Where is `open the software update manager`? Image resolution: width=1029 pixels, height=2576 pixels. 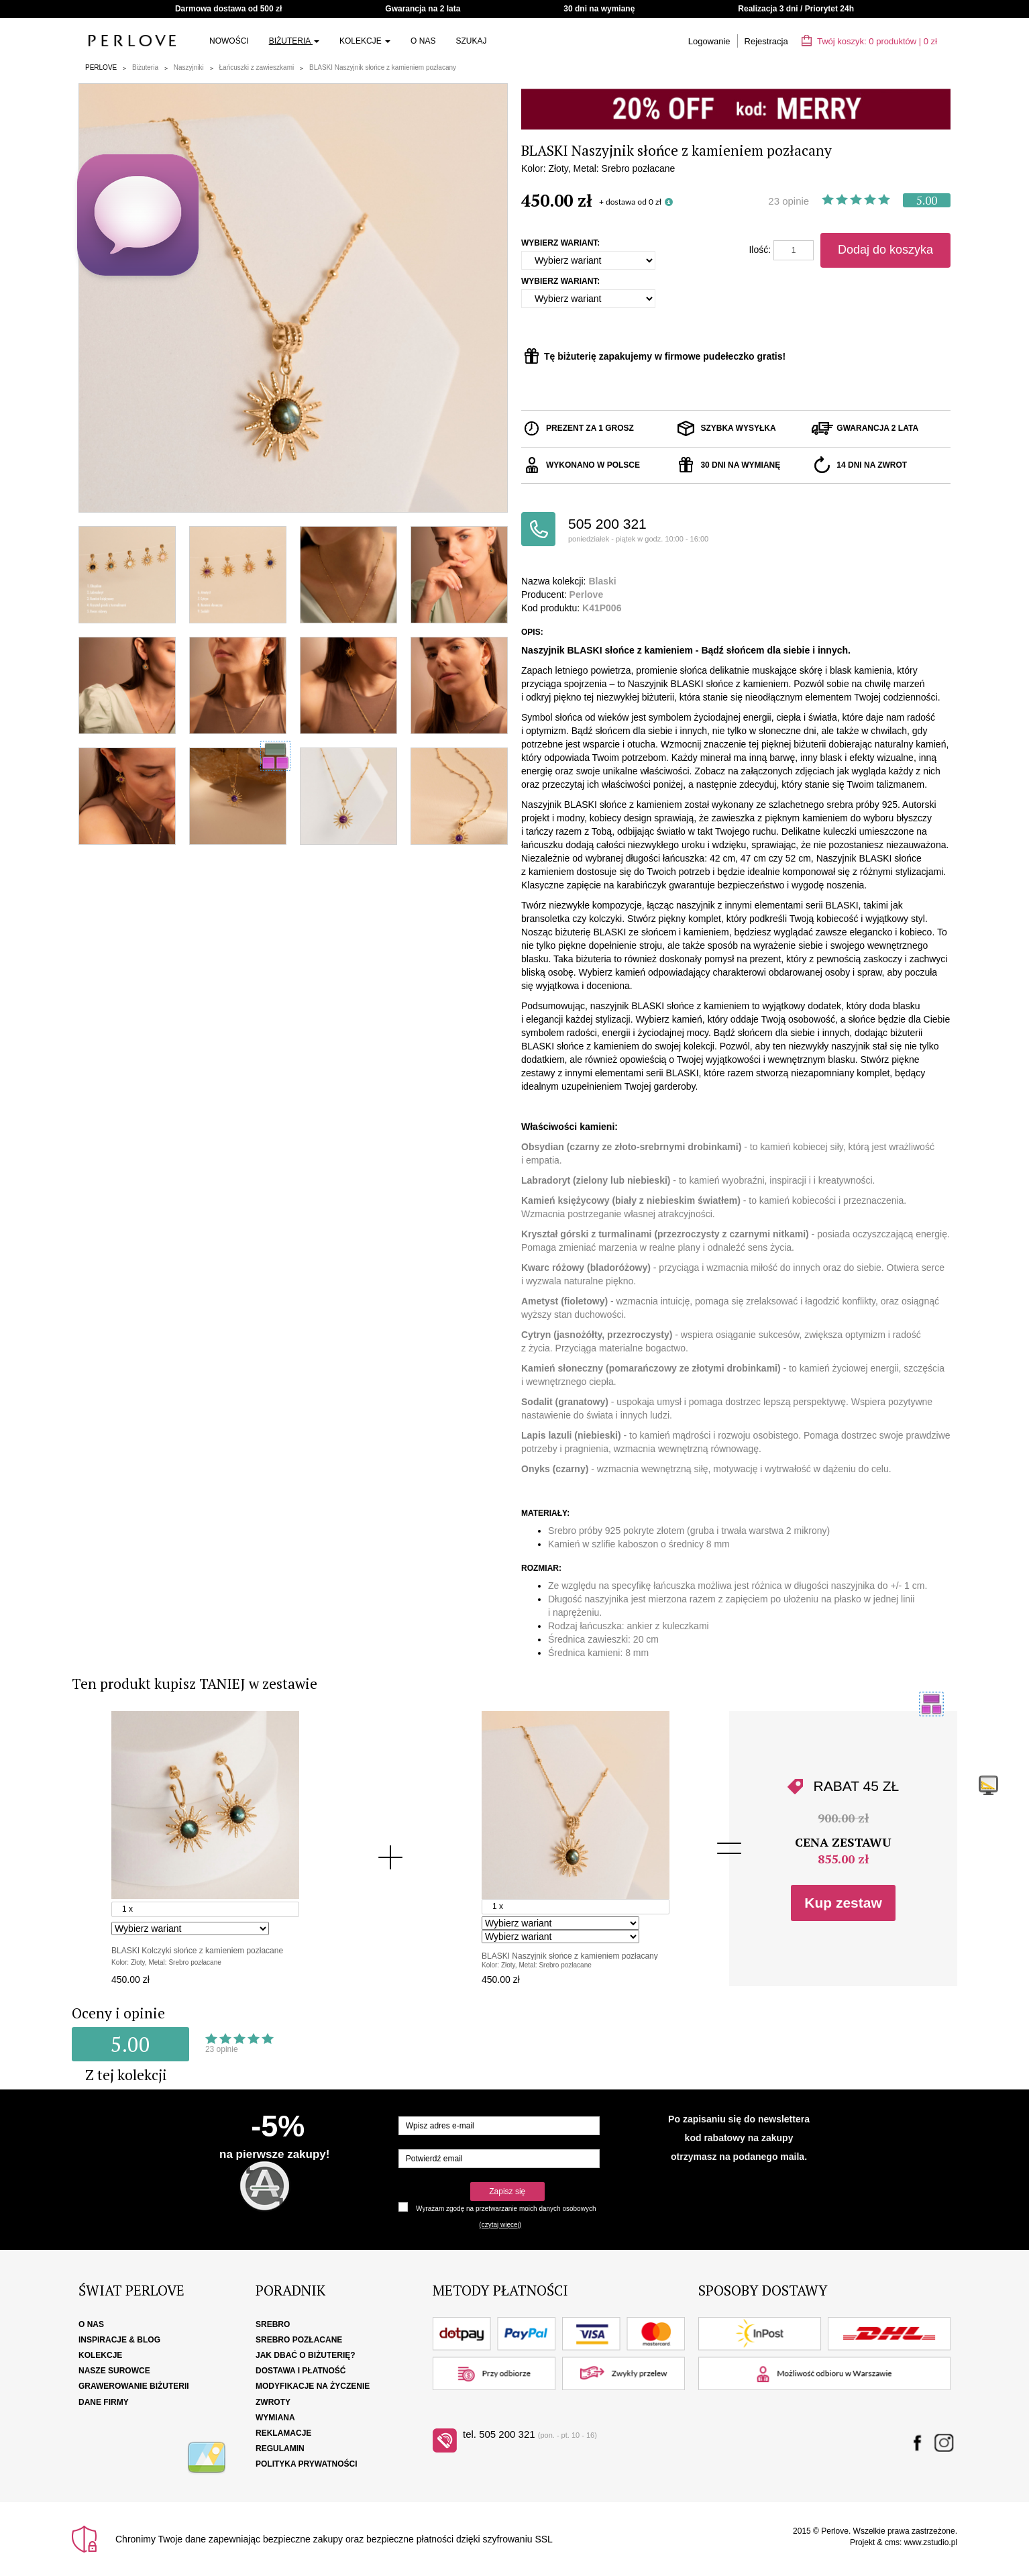
open the software update manager is located at coordinates (264, 2185).